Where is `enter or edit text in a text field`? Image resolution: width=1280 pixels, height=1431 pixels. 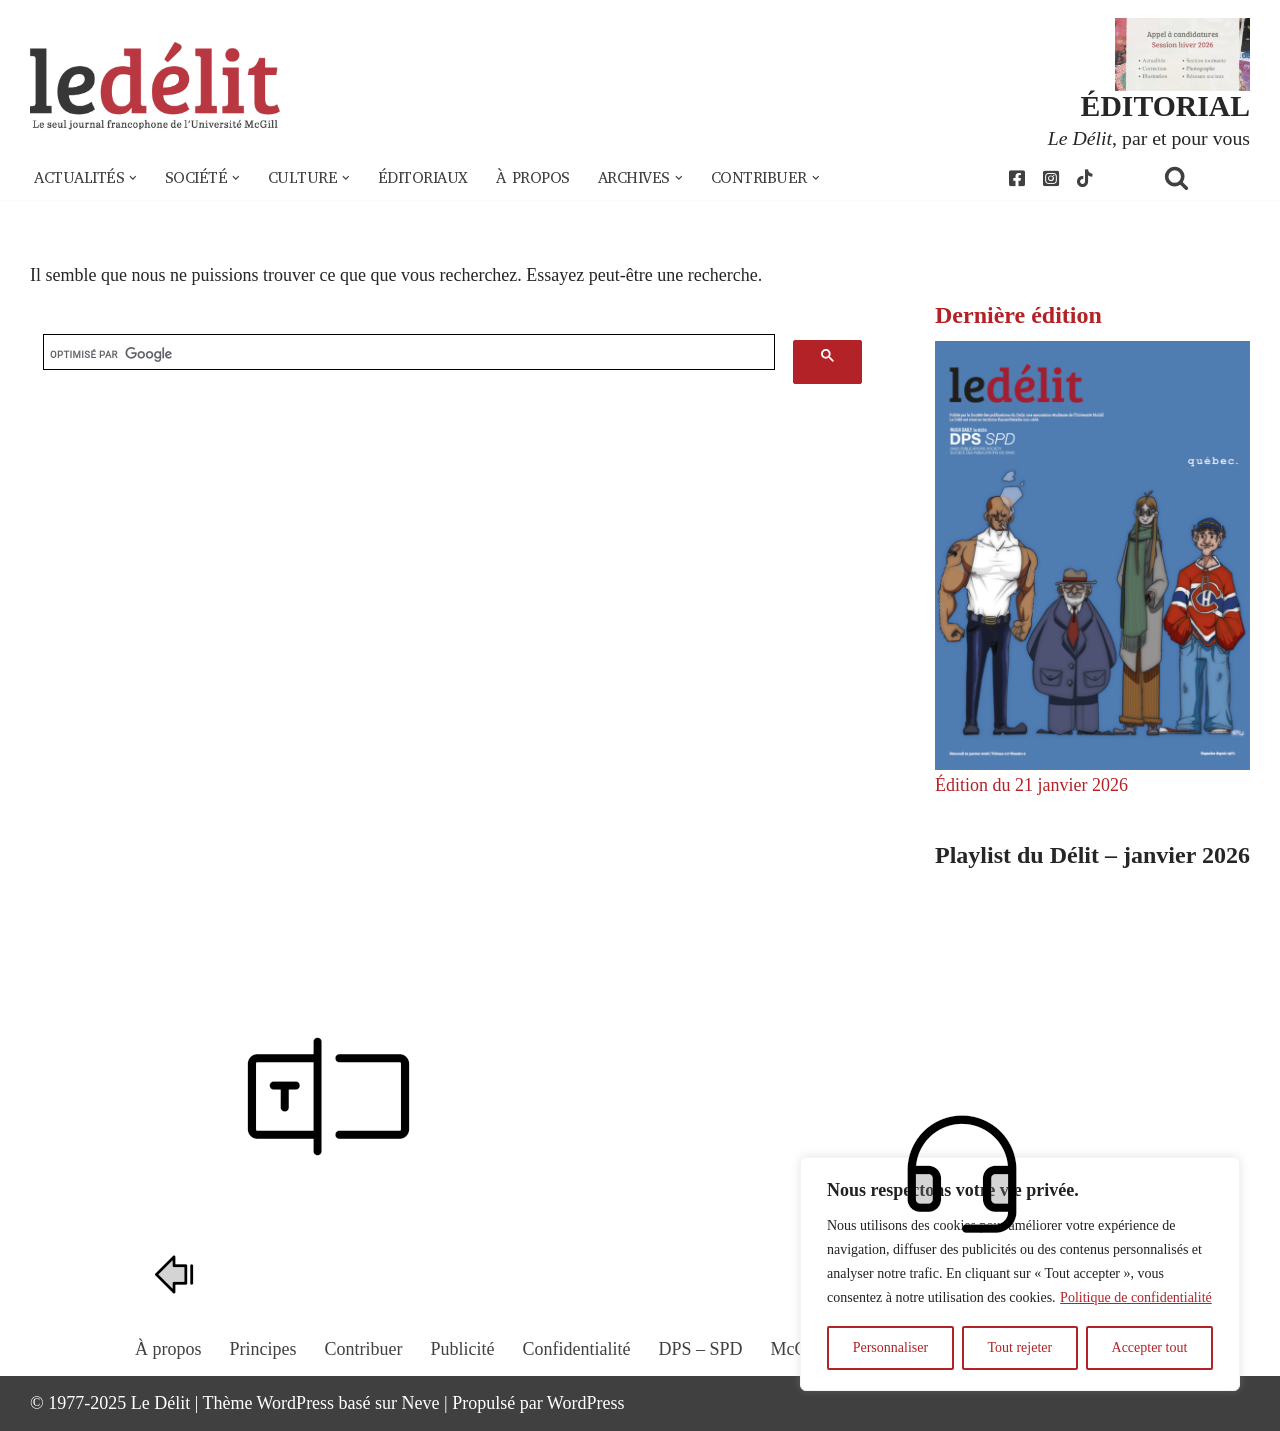 enter or edit text in a text field is located at coordinates (328, 1096).